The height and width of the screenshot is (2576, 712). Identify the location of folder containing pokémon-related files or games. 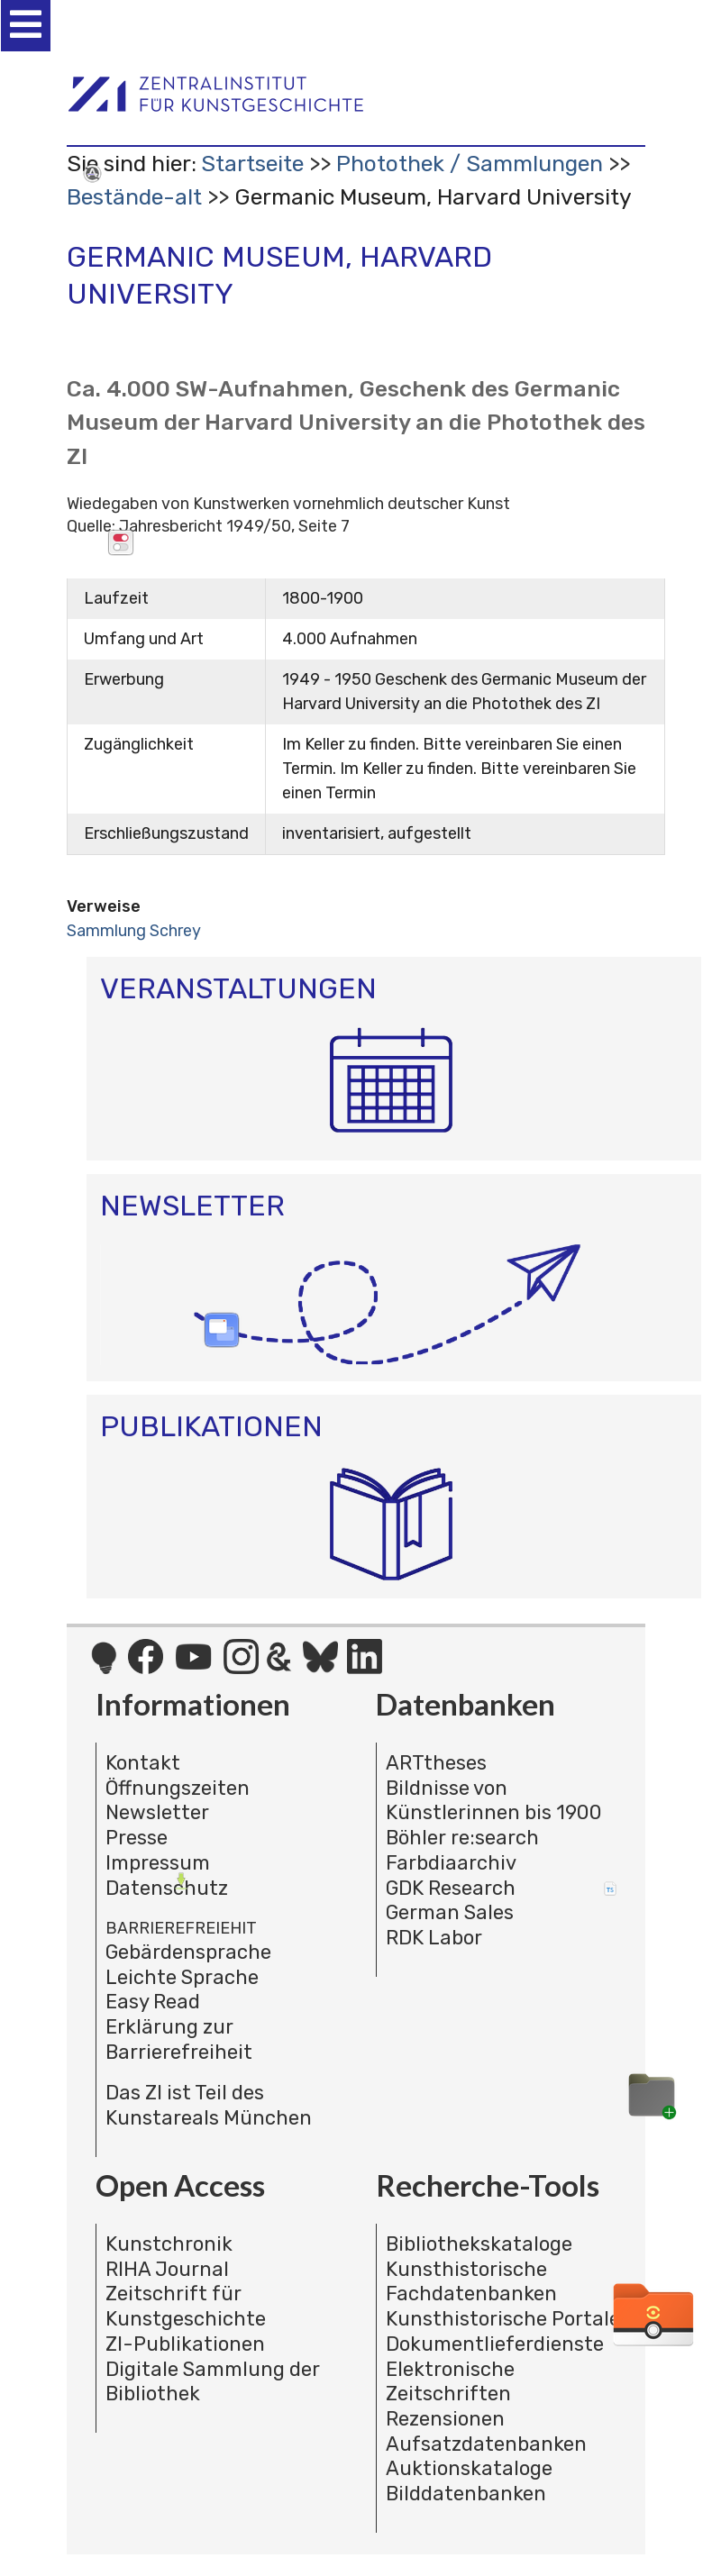
(653, 2317).